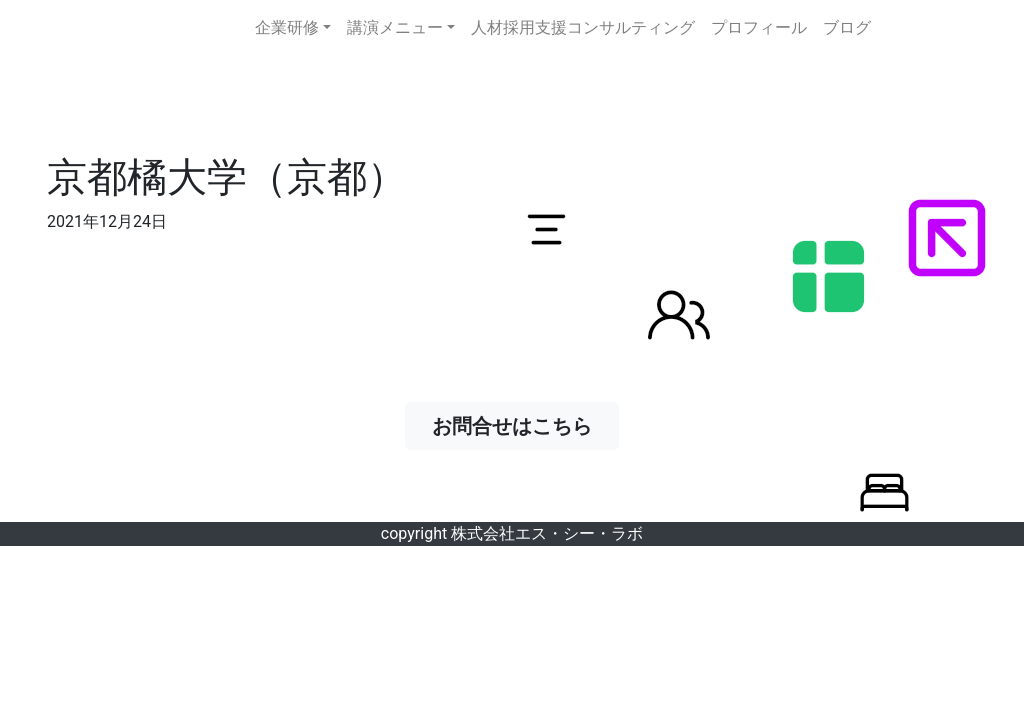  What do you see at coordinates (828, 276) in the screenshot?
I see `view data in table format` at bounding box center [828, 276].